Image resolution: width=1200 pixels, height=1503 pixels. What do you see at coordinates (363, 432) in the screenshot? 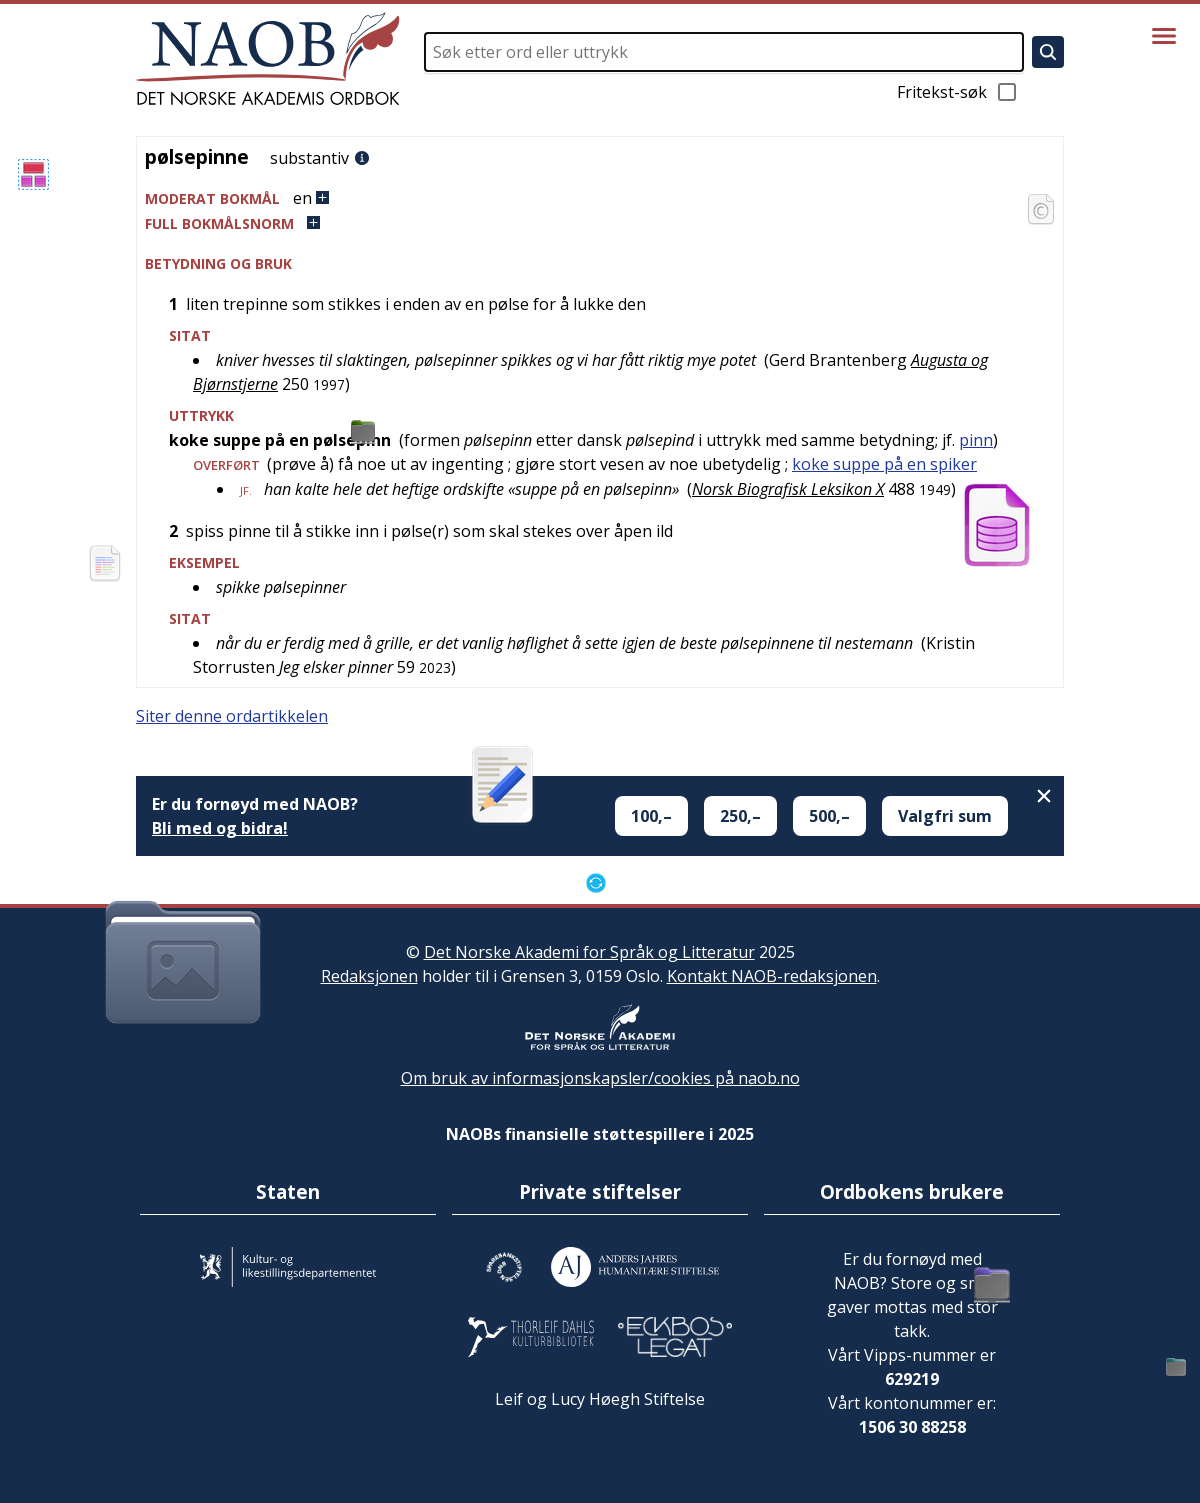
I see `access files stored on a remote server` at bounding box center [363, 432].